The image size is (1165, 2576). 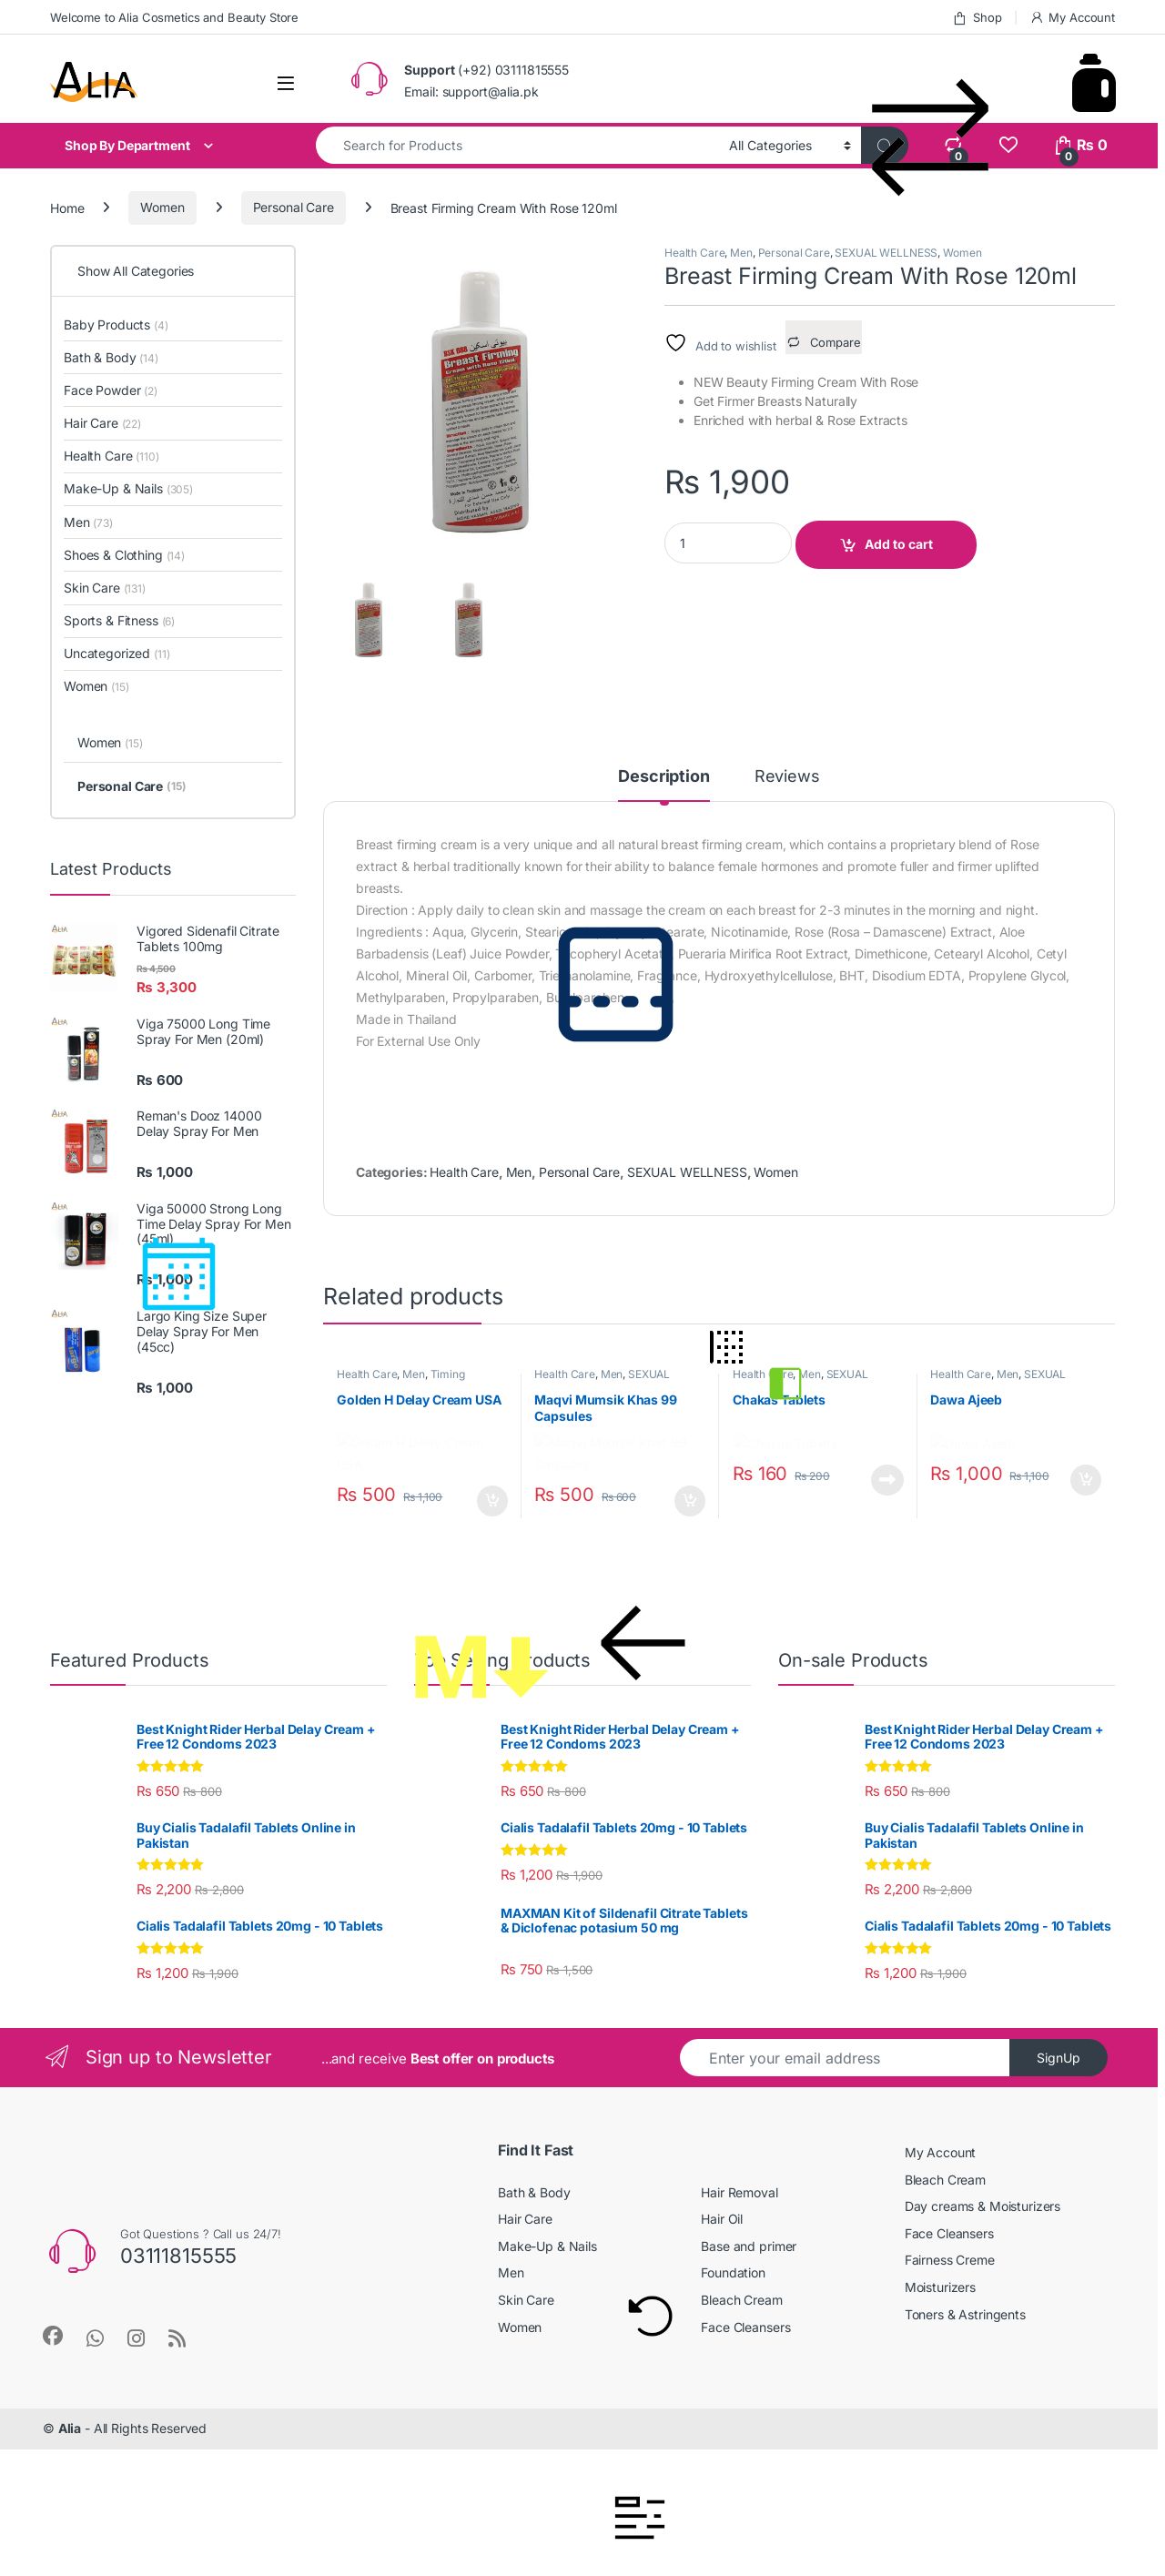 What do you see at coordinates (481, 1664) in the screenshot?
I see `format text using markdown` at bounding box center [481, 1664].